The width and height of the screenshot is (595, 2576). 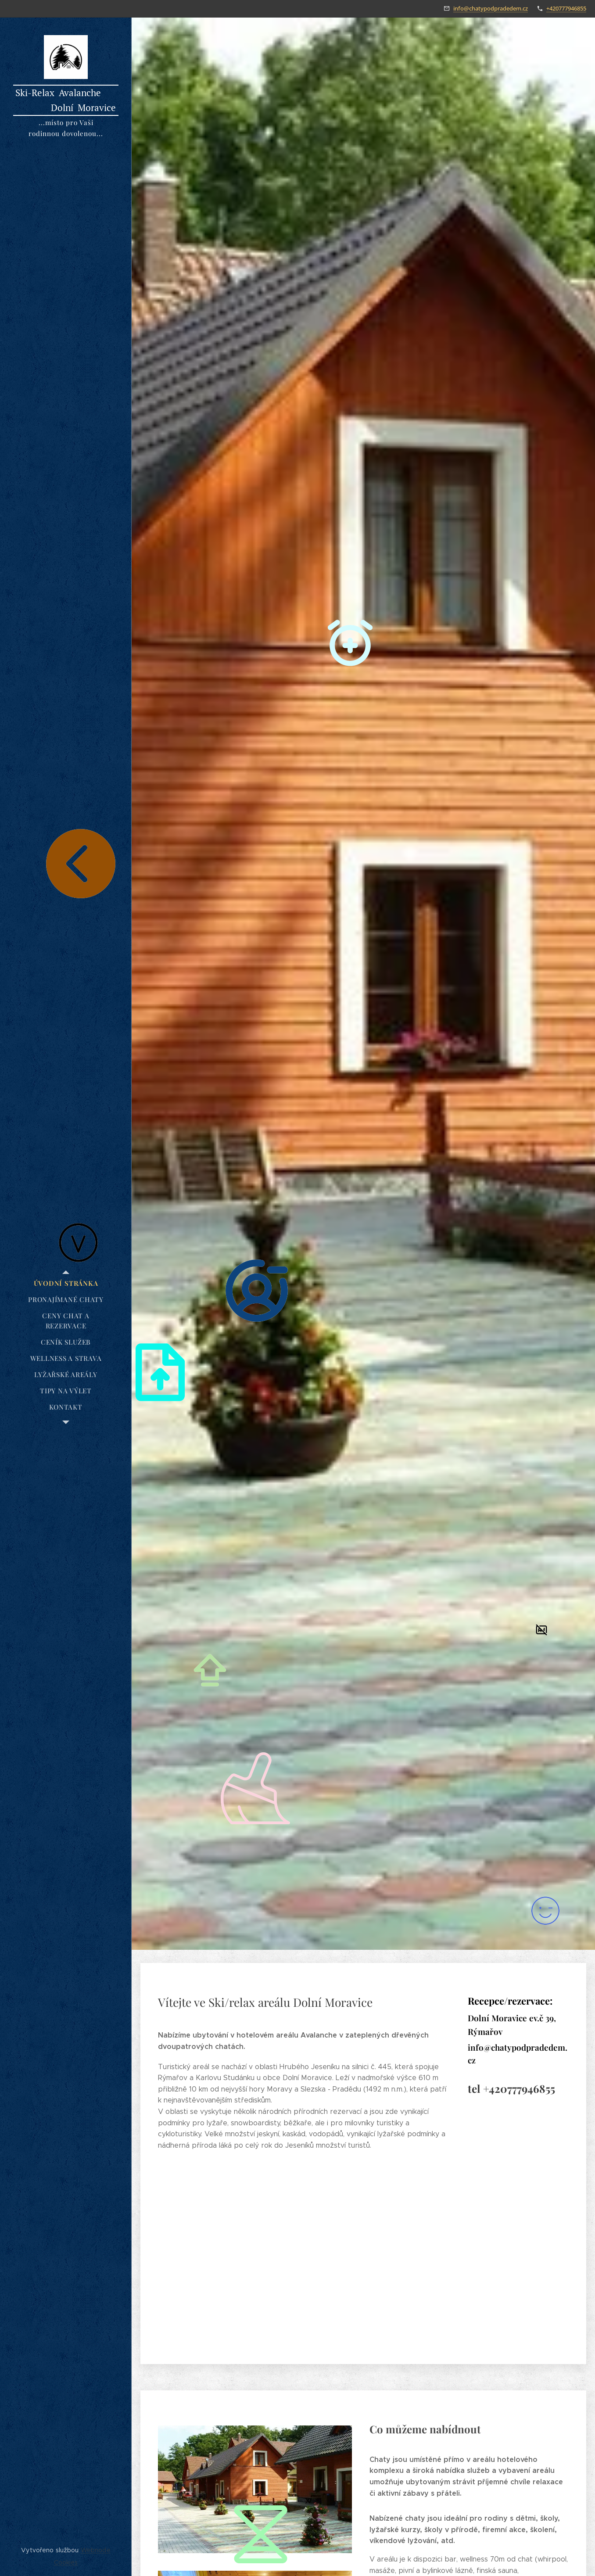 I want to click on indicates time is running low, so click(x=261, y=2534).